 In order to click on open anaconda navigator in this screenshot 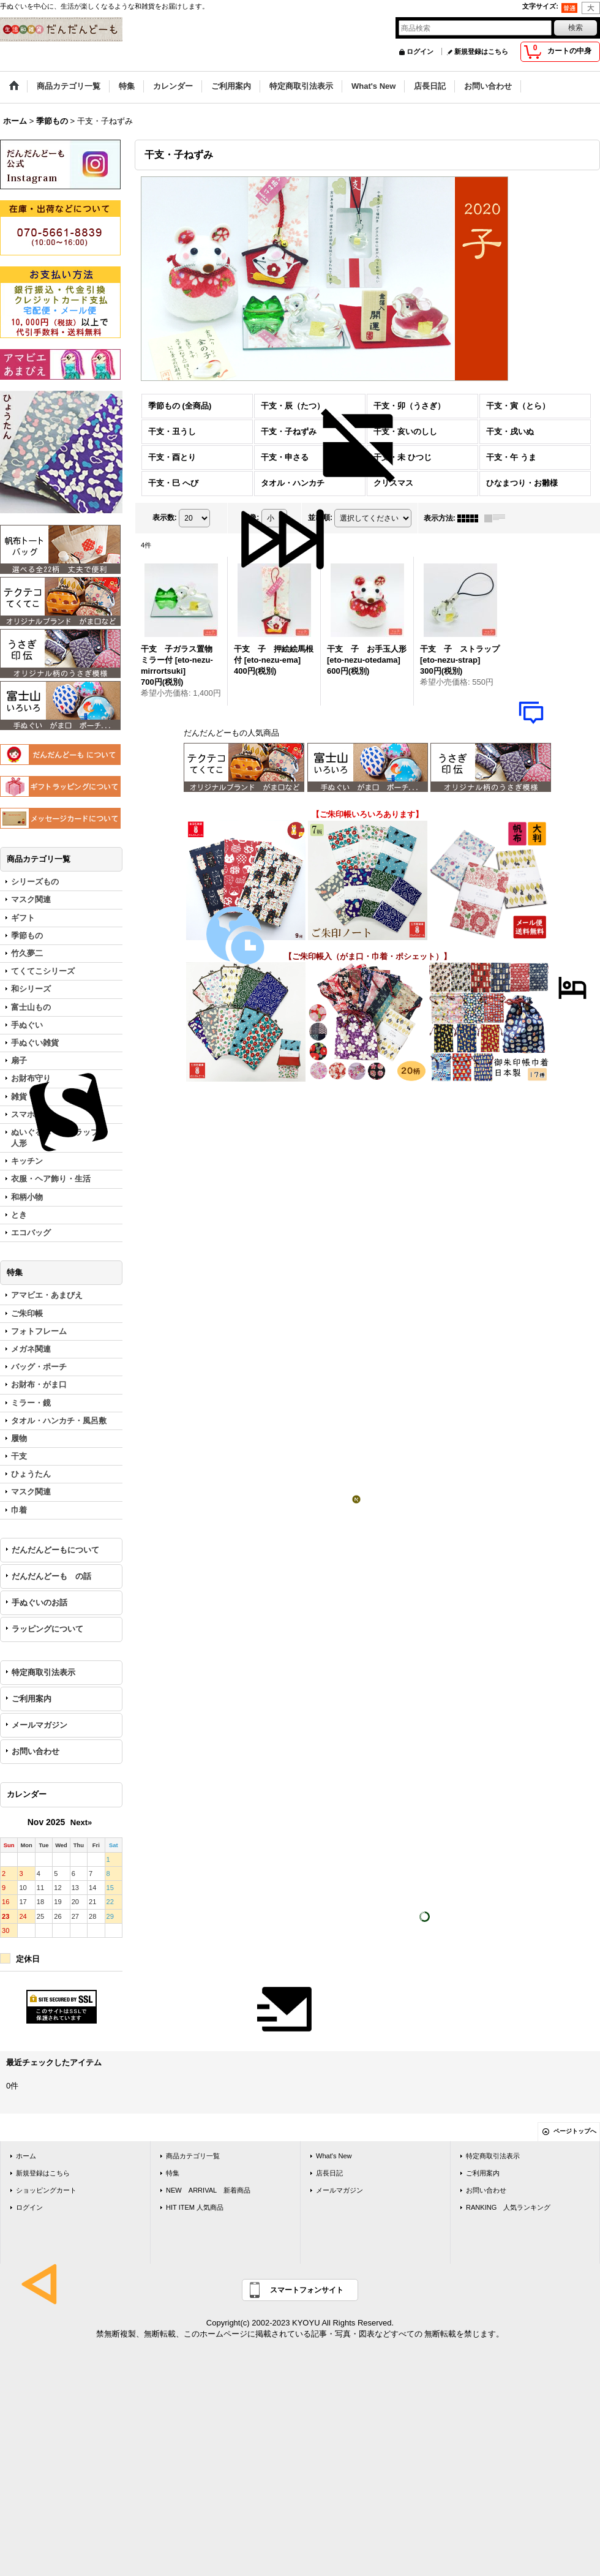, I will do `click(424, 1916)`.